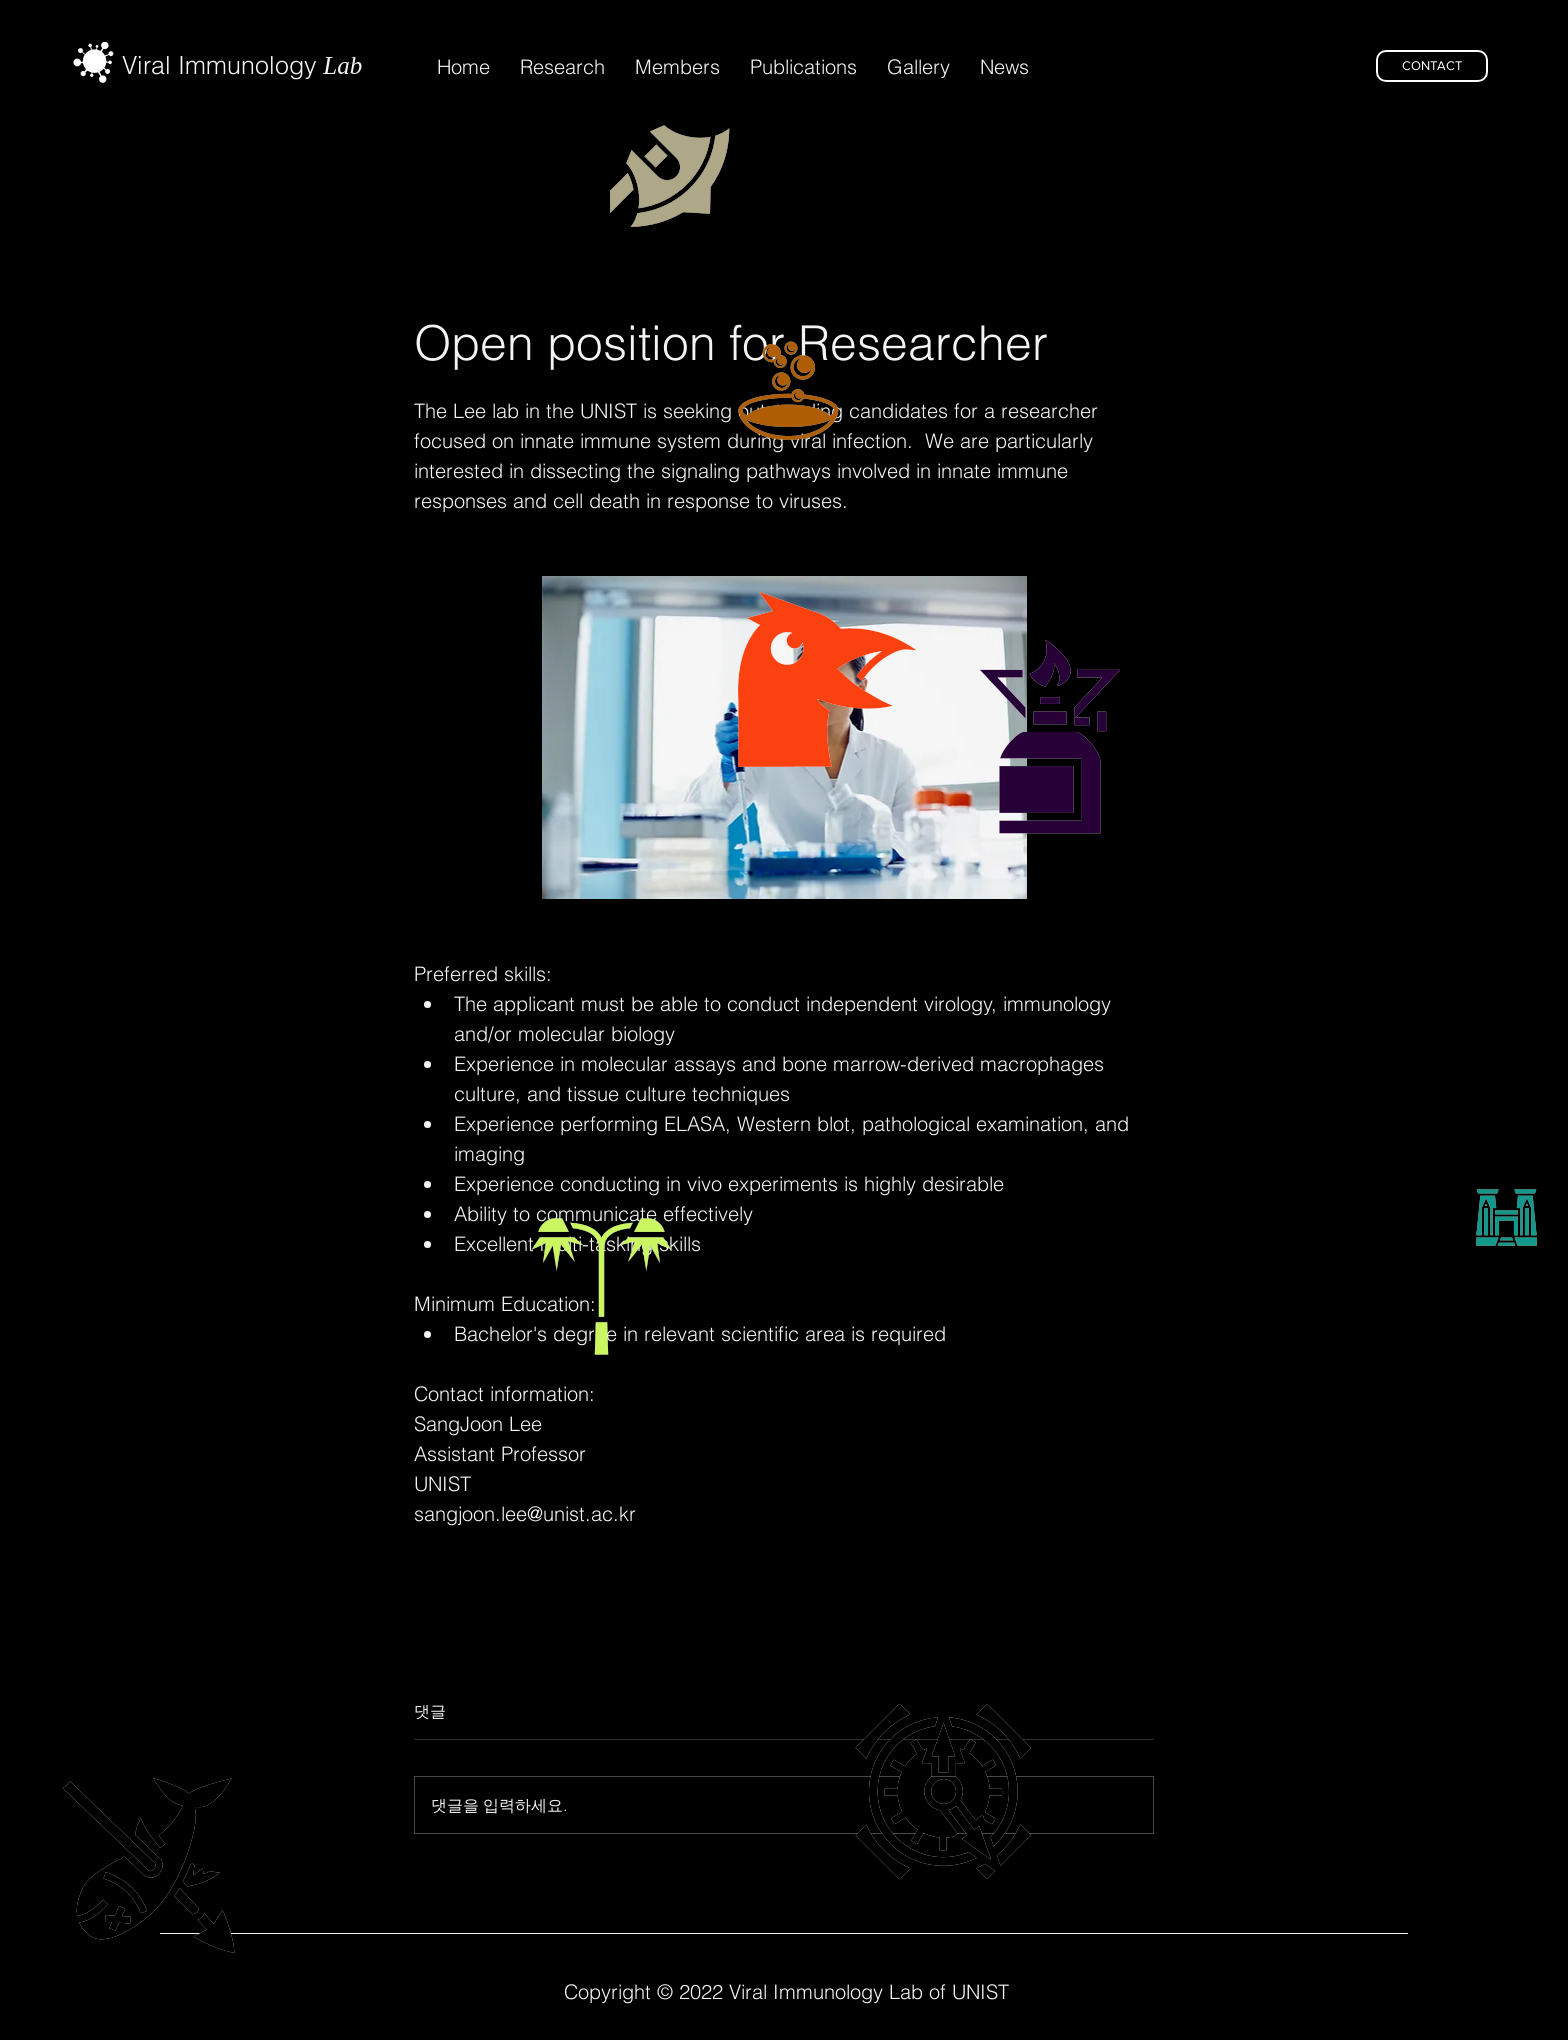  What do you see at coordinates (148, 1865) in the screenshot?
I see `spearfishing activity or game mode` at bounding box center [148, 1865].